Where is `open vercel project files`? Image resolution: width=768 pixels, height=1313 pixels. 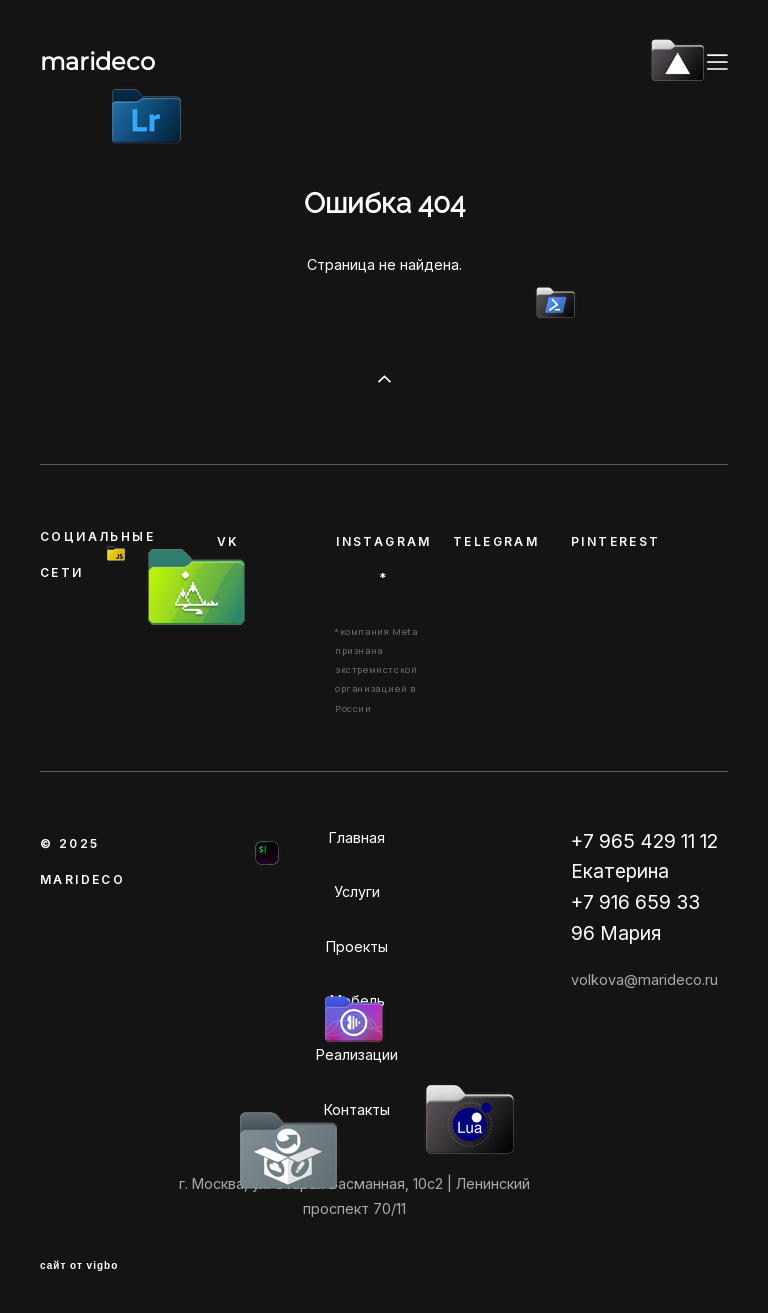 open vercel project files is located at coordinates (677, 61).